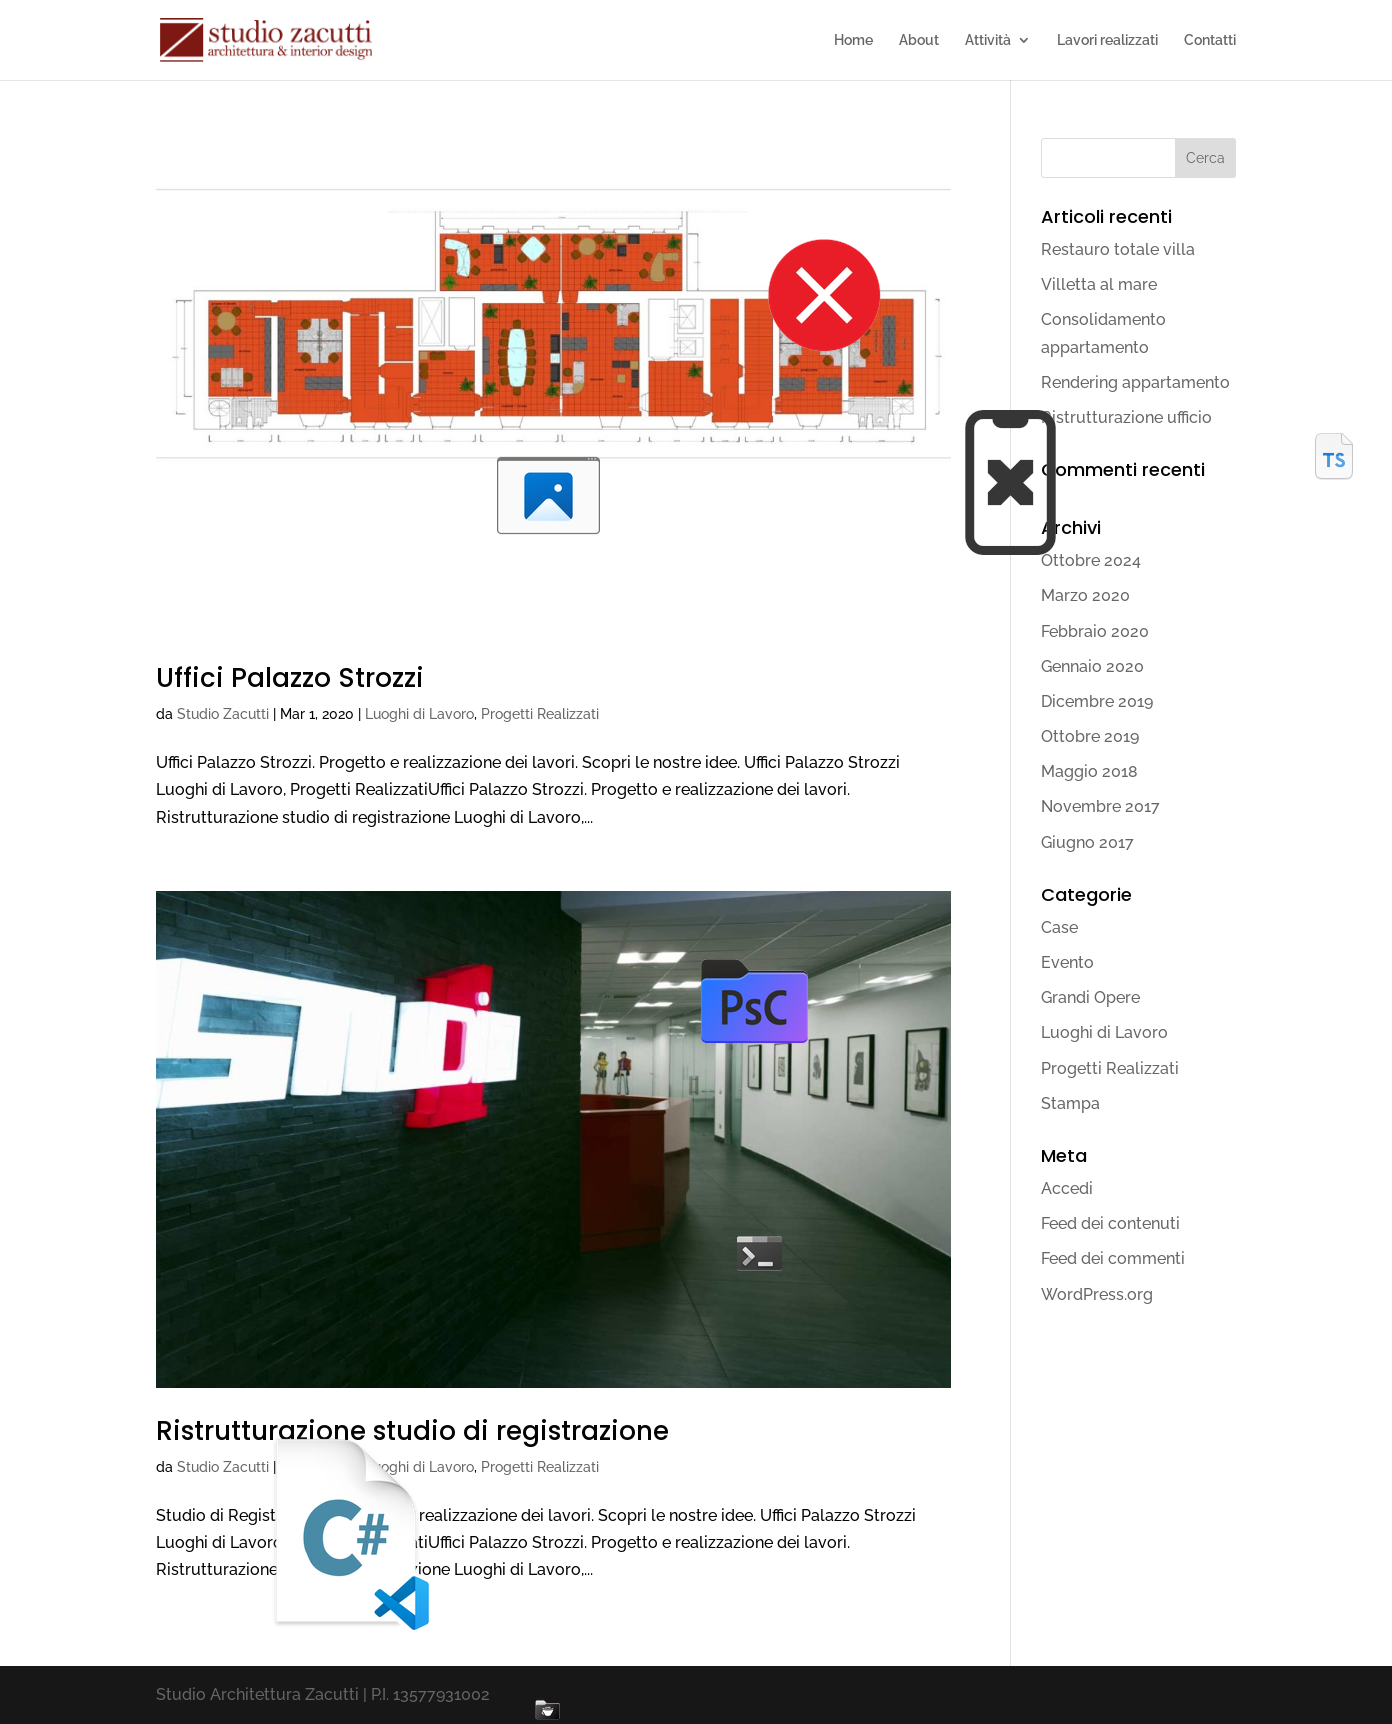 The height and width of the screenshot is (1724, 1392). What do you see at coordinates (548, 495) in the screenshot?
I see `open photos app` at bounding box center [548, 495].